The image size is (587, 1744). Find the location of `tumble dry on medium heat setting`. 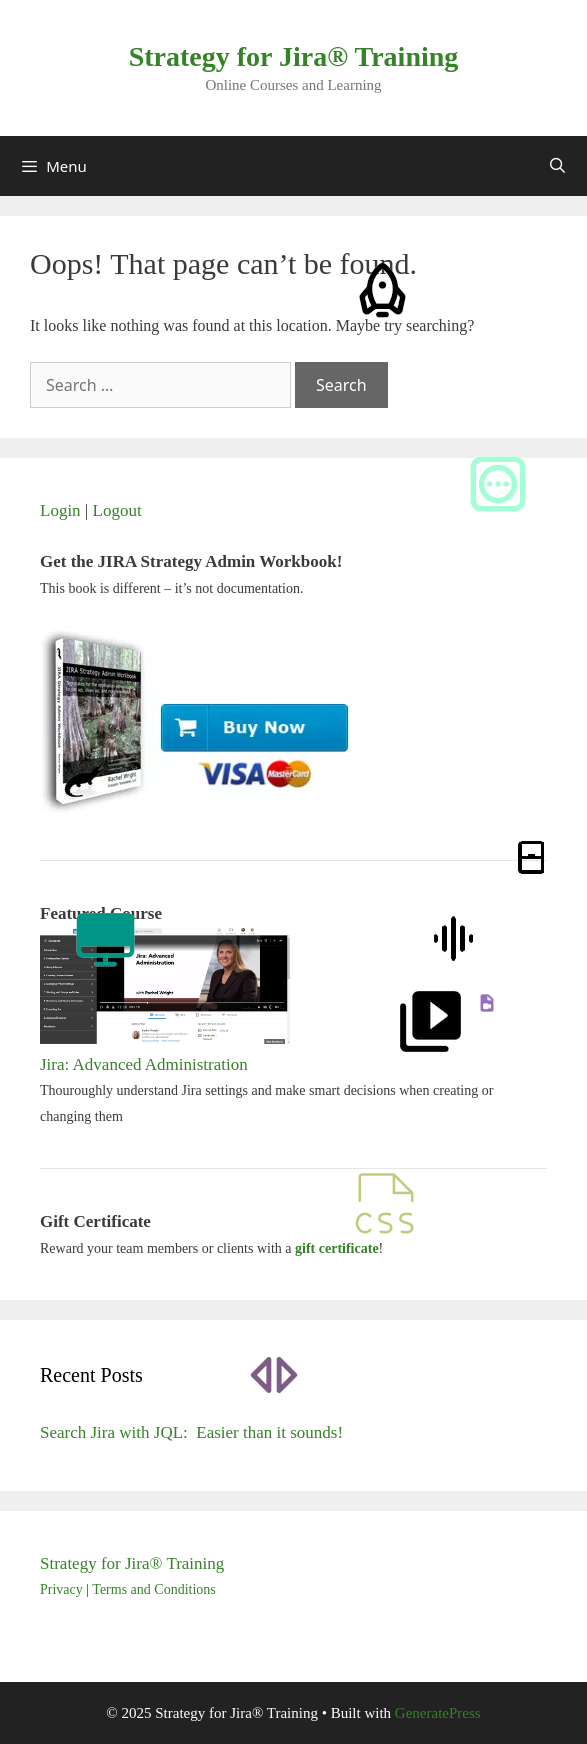

tumble dry on medium heat setting is located at coordinates (498, 484).